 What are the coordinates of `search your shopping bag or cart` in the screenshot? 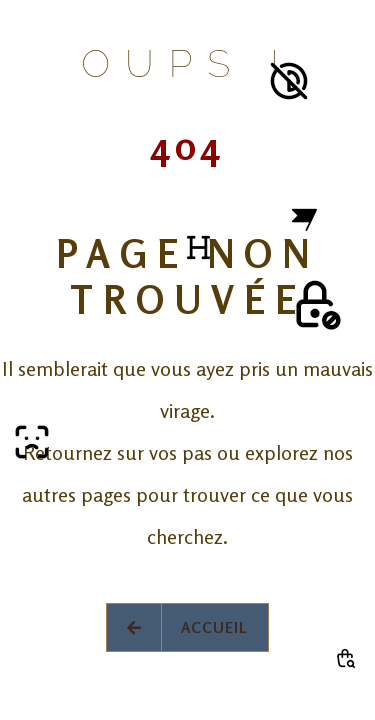 It's located at (345, 658).